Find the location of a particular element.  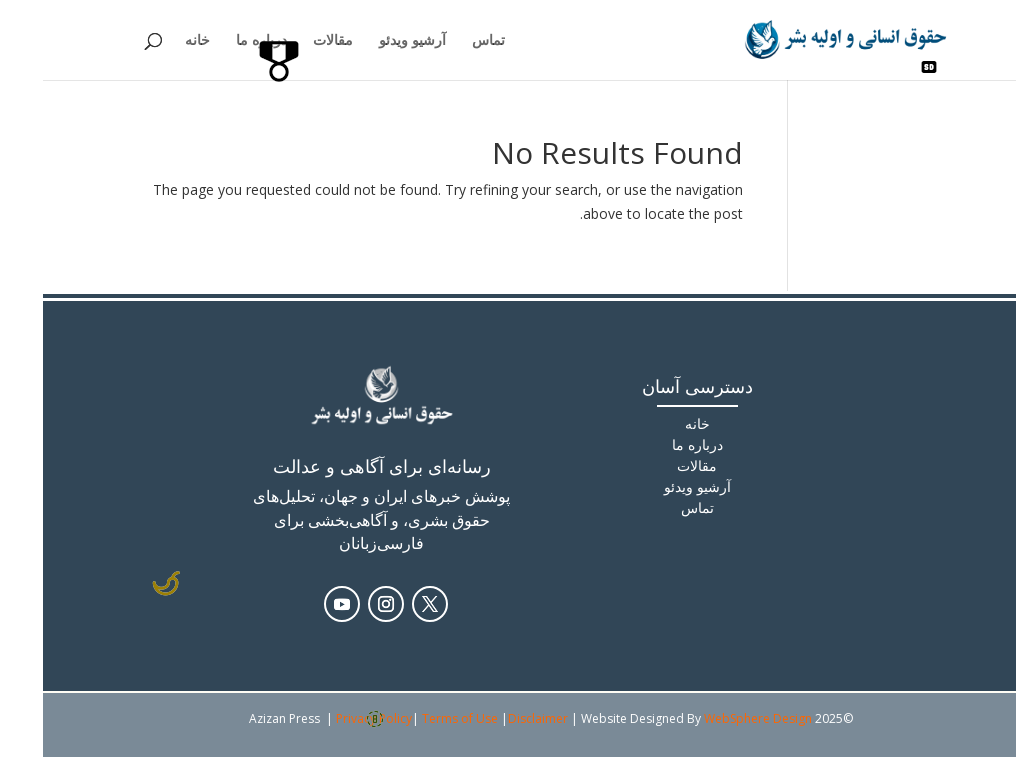

indicates standard definition video quality is located at coordinates (929, 67).